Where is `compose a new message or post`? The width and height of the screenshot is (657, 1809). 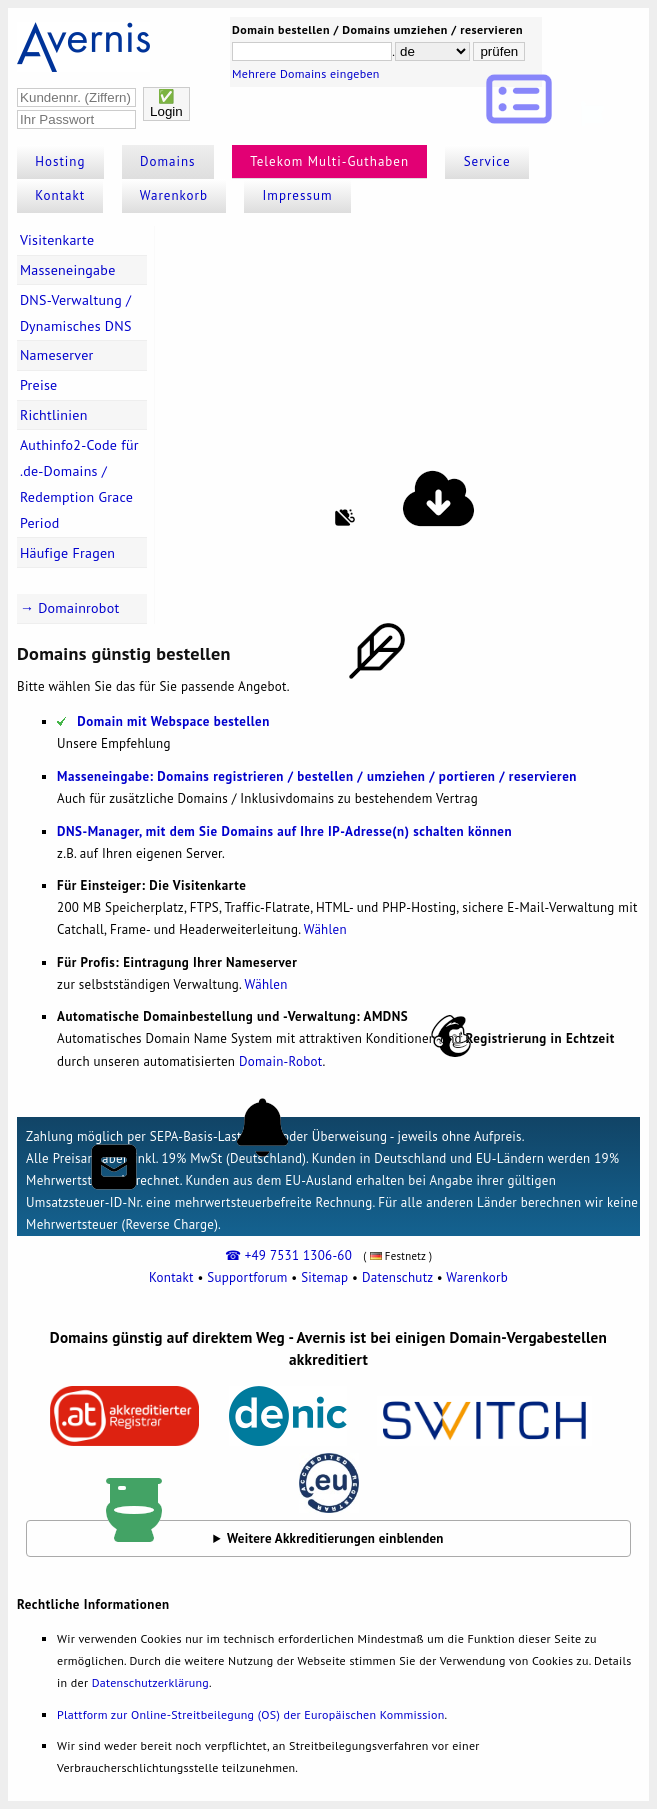
compose a new message or post is located at coordinates (376, 652).